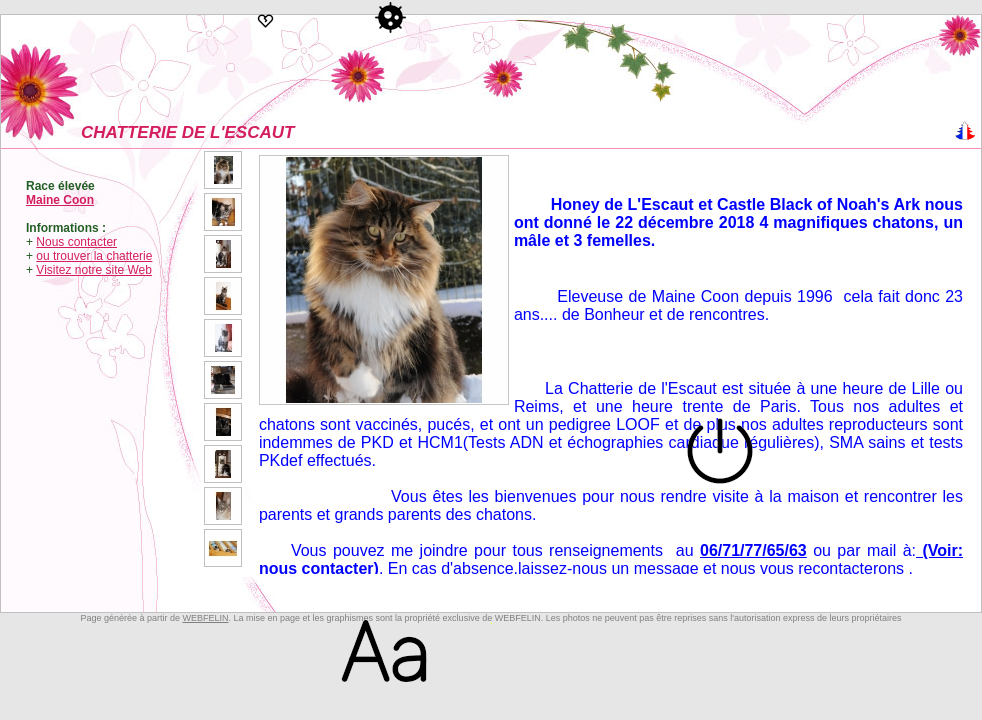 The image size is (982, 720). Describe the element at coordinates (265, 20) in the screenshot. I see `unlike or remove from favorites` at that location.